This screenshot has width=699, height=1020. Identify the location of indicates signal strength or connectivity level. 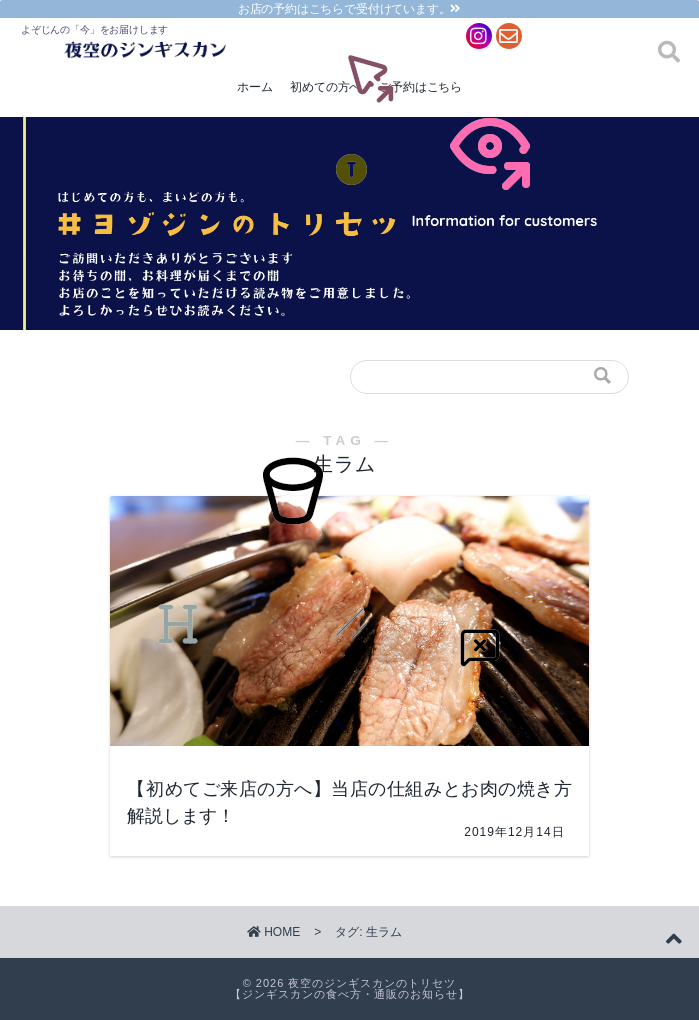
(352, 624).